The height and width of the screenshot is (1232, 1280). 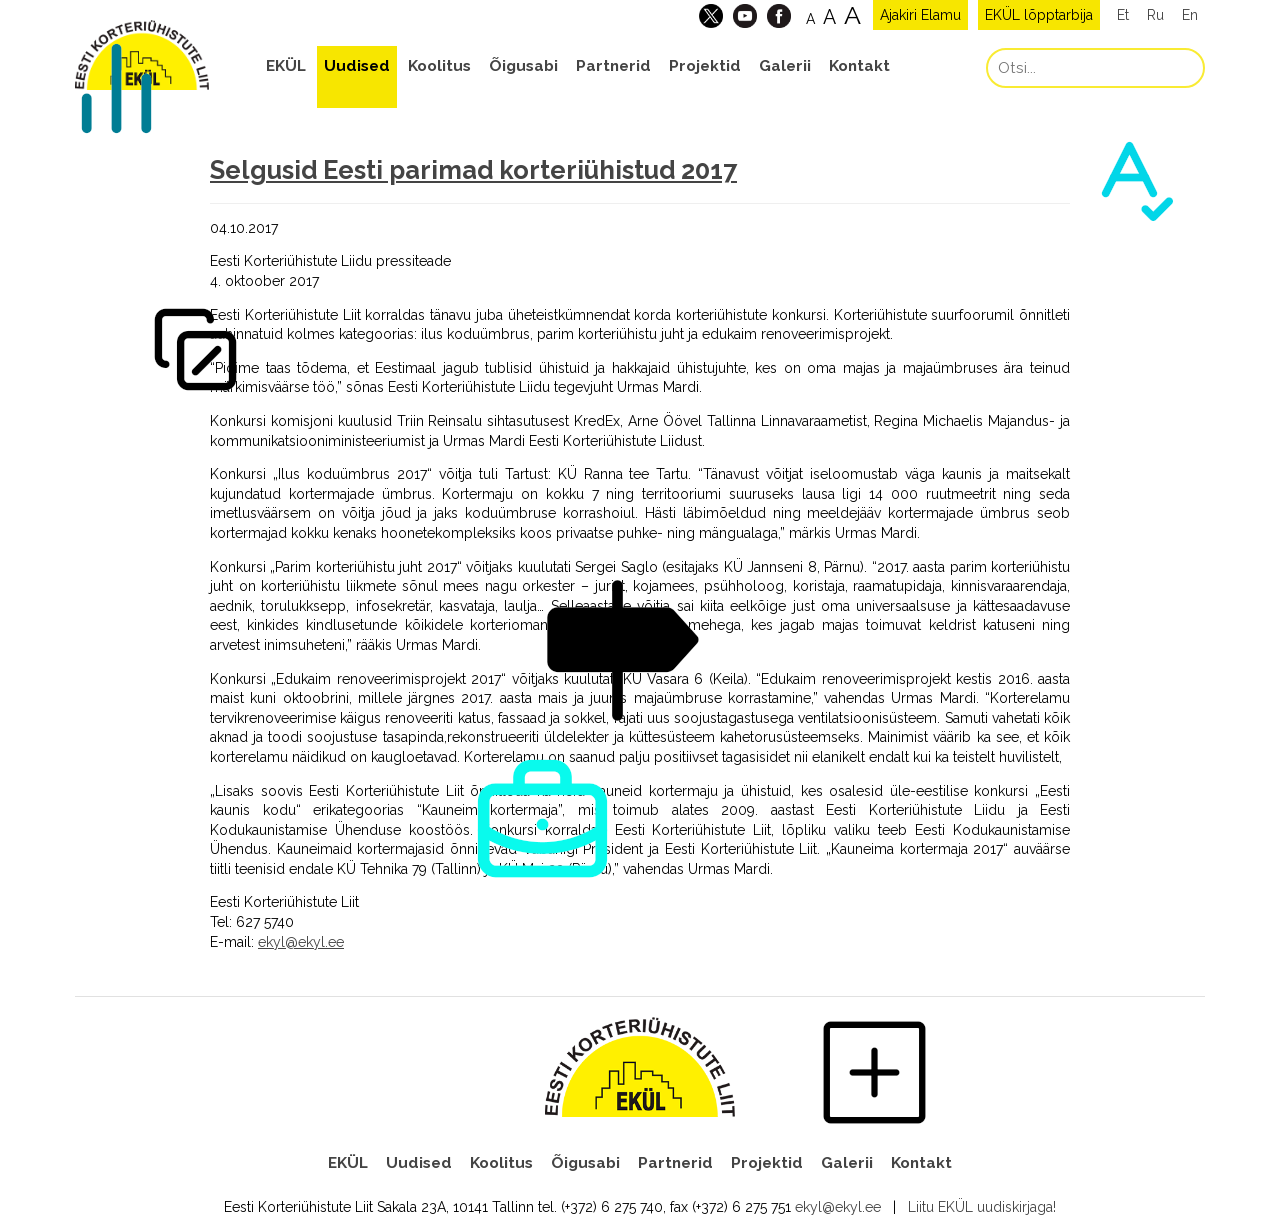 I want to click on access business or work-related features, so click(x=542, y=824).